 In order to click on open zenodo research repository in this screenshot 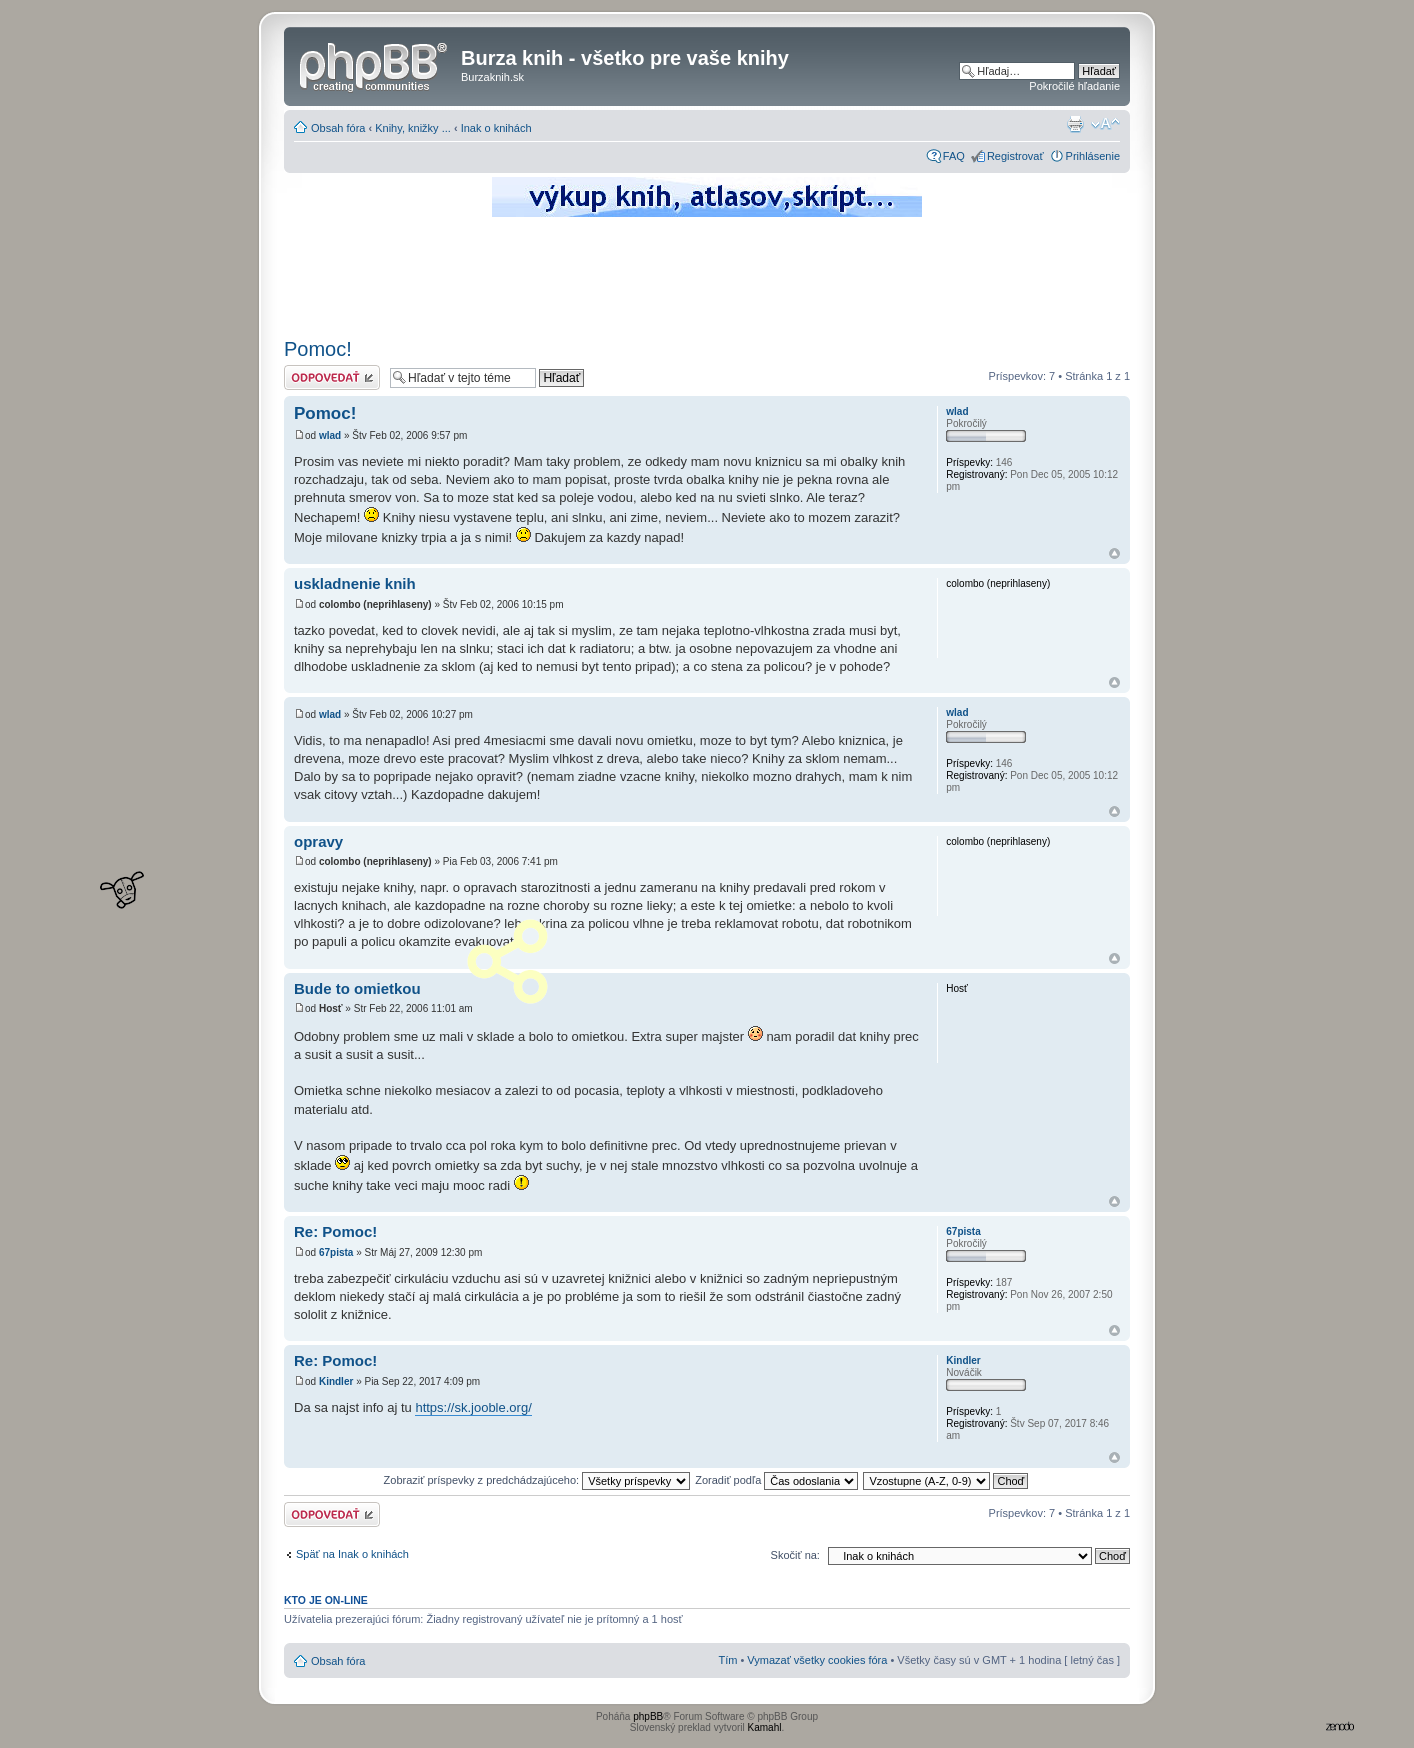, I will do `click(1340, 1726)`.